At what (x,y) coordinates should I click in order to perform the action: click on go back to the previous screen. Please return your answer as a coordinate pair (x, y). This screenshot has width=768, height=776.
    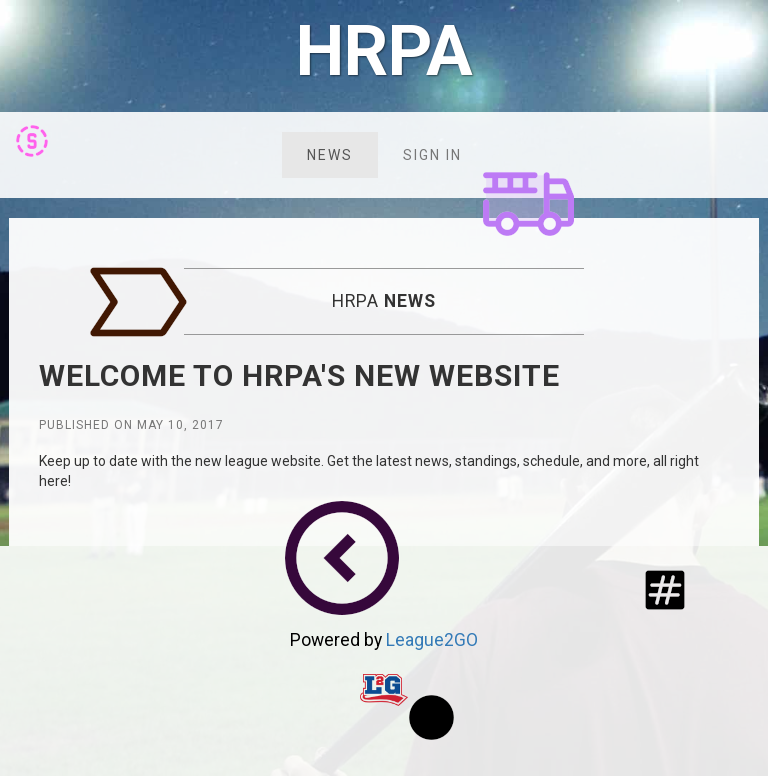
    Looking at the image, I should click on (342, 558).